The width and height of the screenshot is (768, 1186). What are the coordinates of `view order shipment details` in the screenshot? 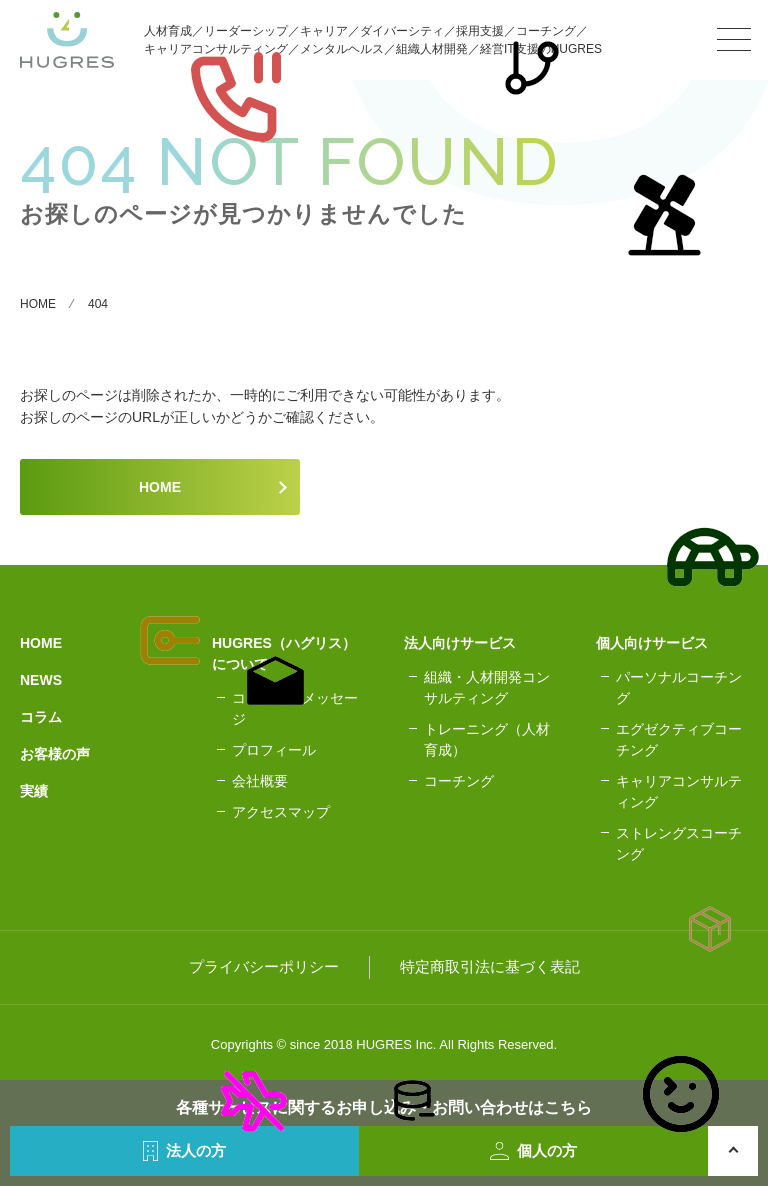 It's located at (710, 929).